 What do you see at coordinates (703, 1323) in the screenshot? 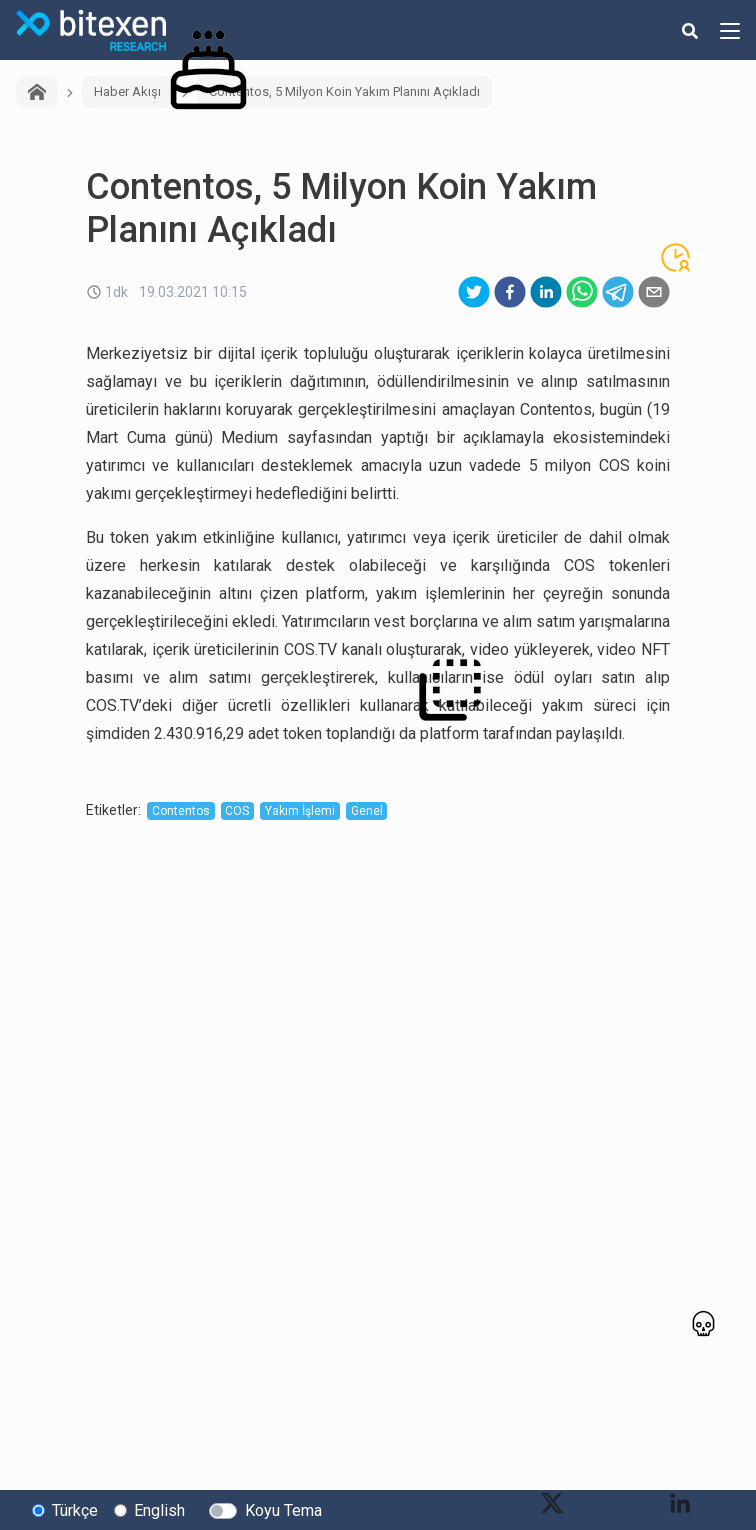
I see `indicates dangerous or harmful content` at bounding box center [703, 1323].